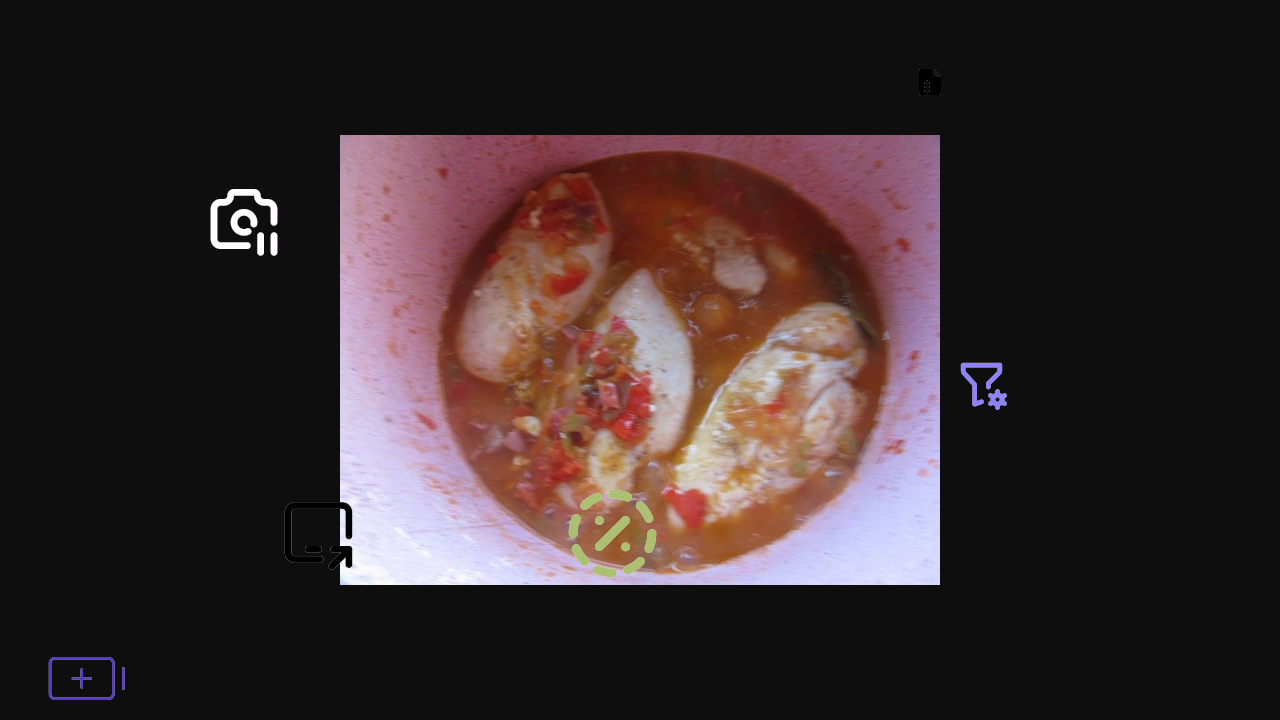 This screenshot has height=720, width=1280. What do you see at coordinates (612, 533) in the screenshot?
I see `indicates a discount or promotion in progress` at bounding box center [612, 533].